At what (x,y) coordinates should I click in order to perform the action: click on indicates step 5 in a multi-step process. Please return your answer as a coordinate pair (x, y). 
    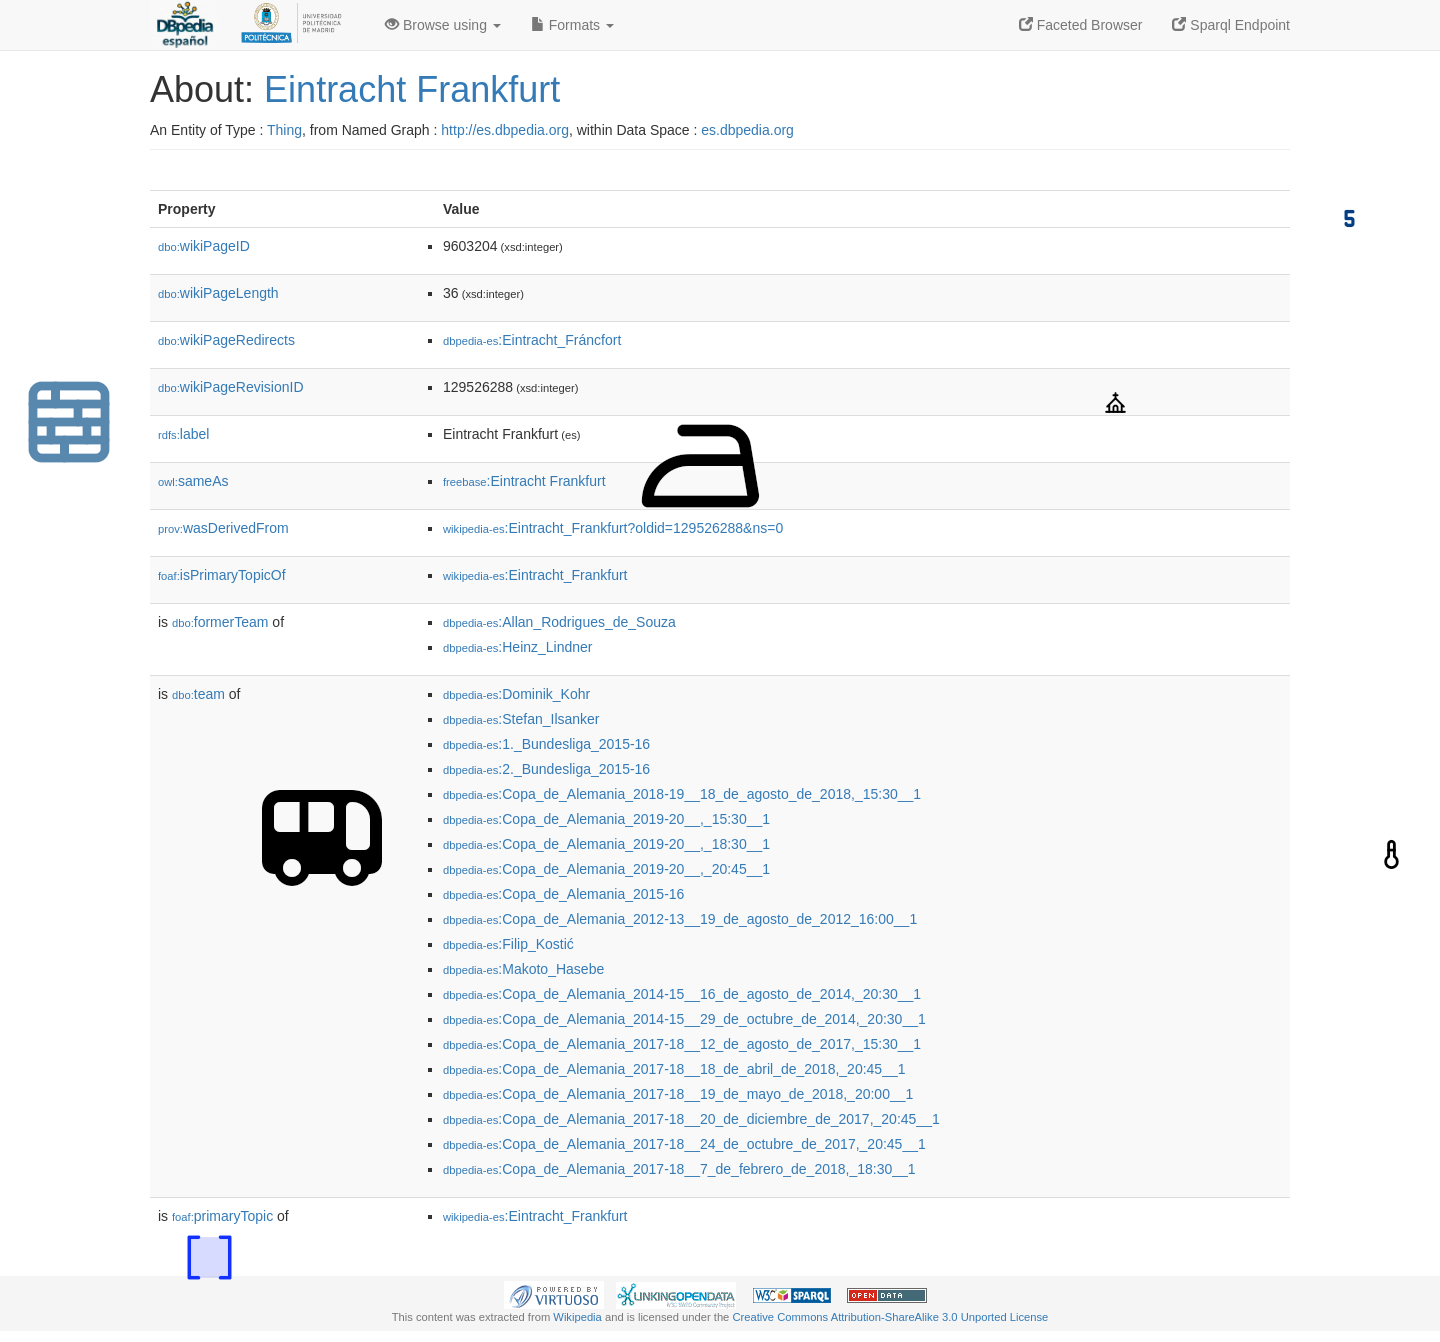
    Looking at the image, I should click on (1349, 218).